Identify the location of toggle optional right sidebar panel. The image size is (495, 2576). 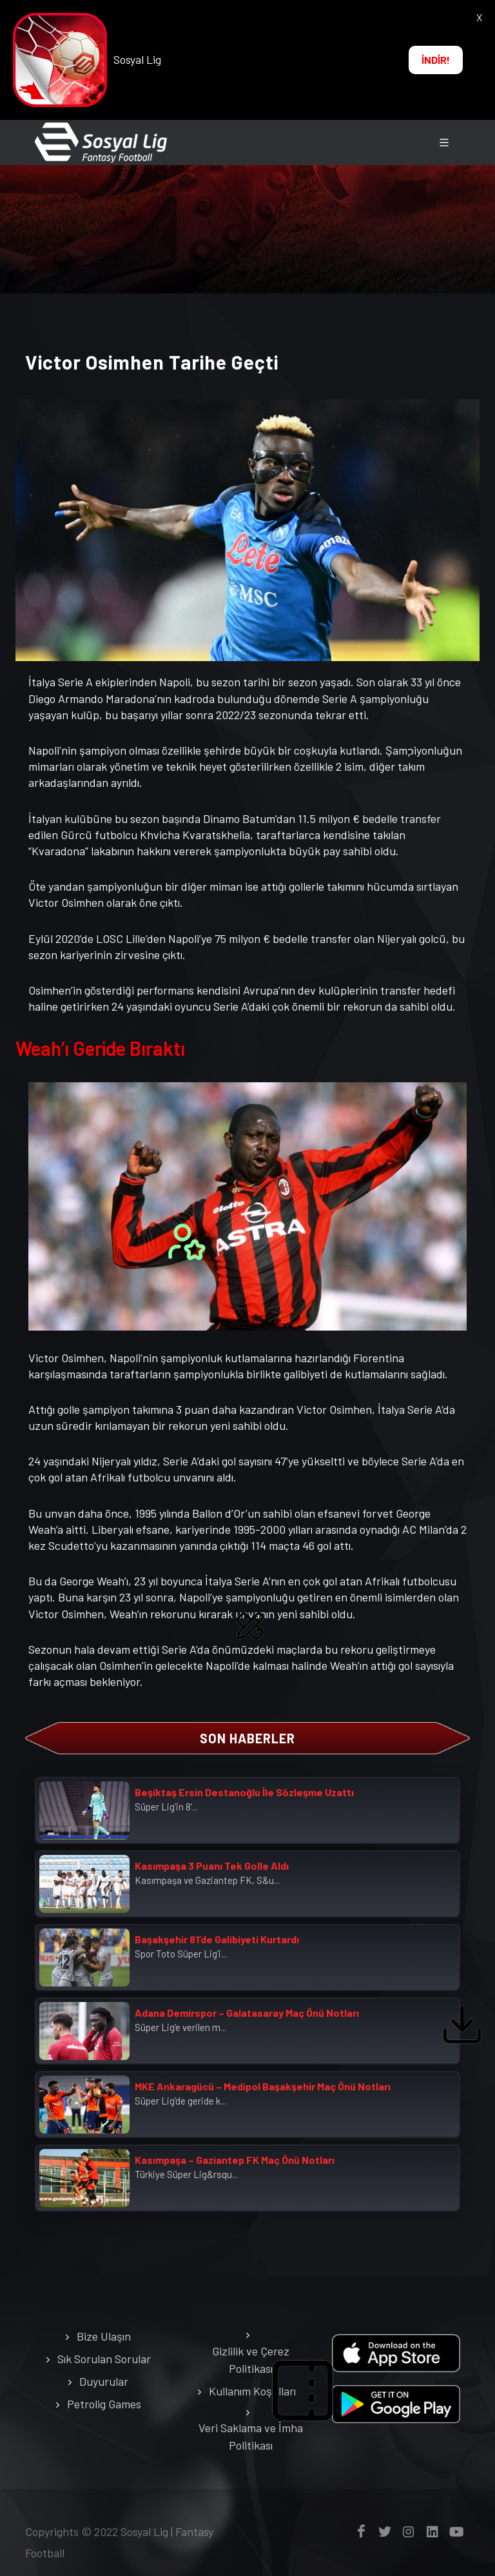
(302, 2390).